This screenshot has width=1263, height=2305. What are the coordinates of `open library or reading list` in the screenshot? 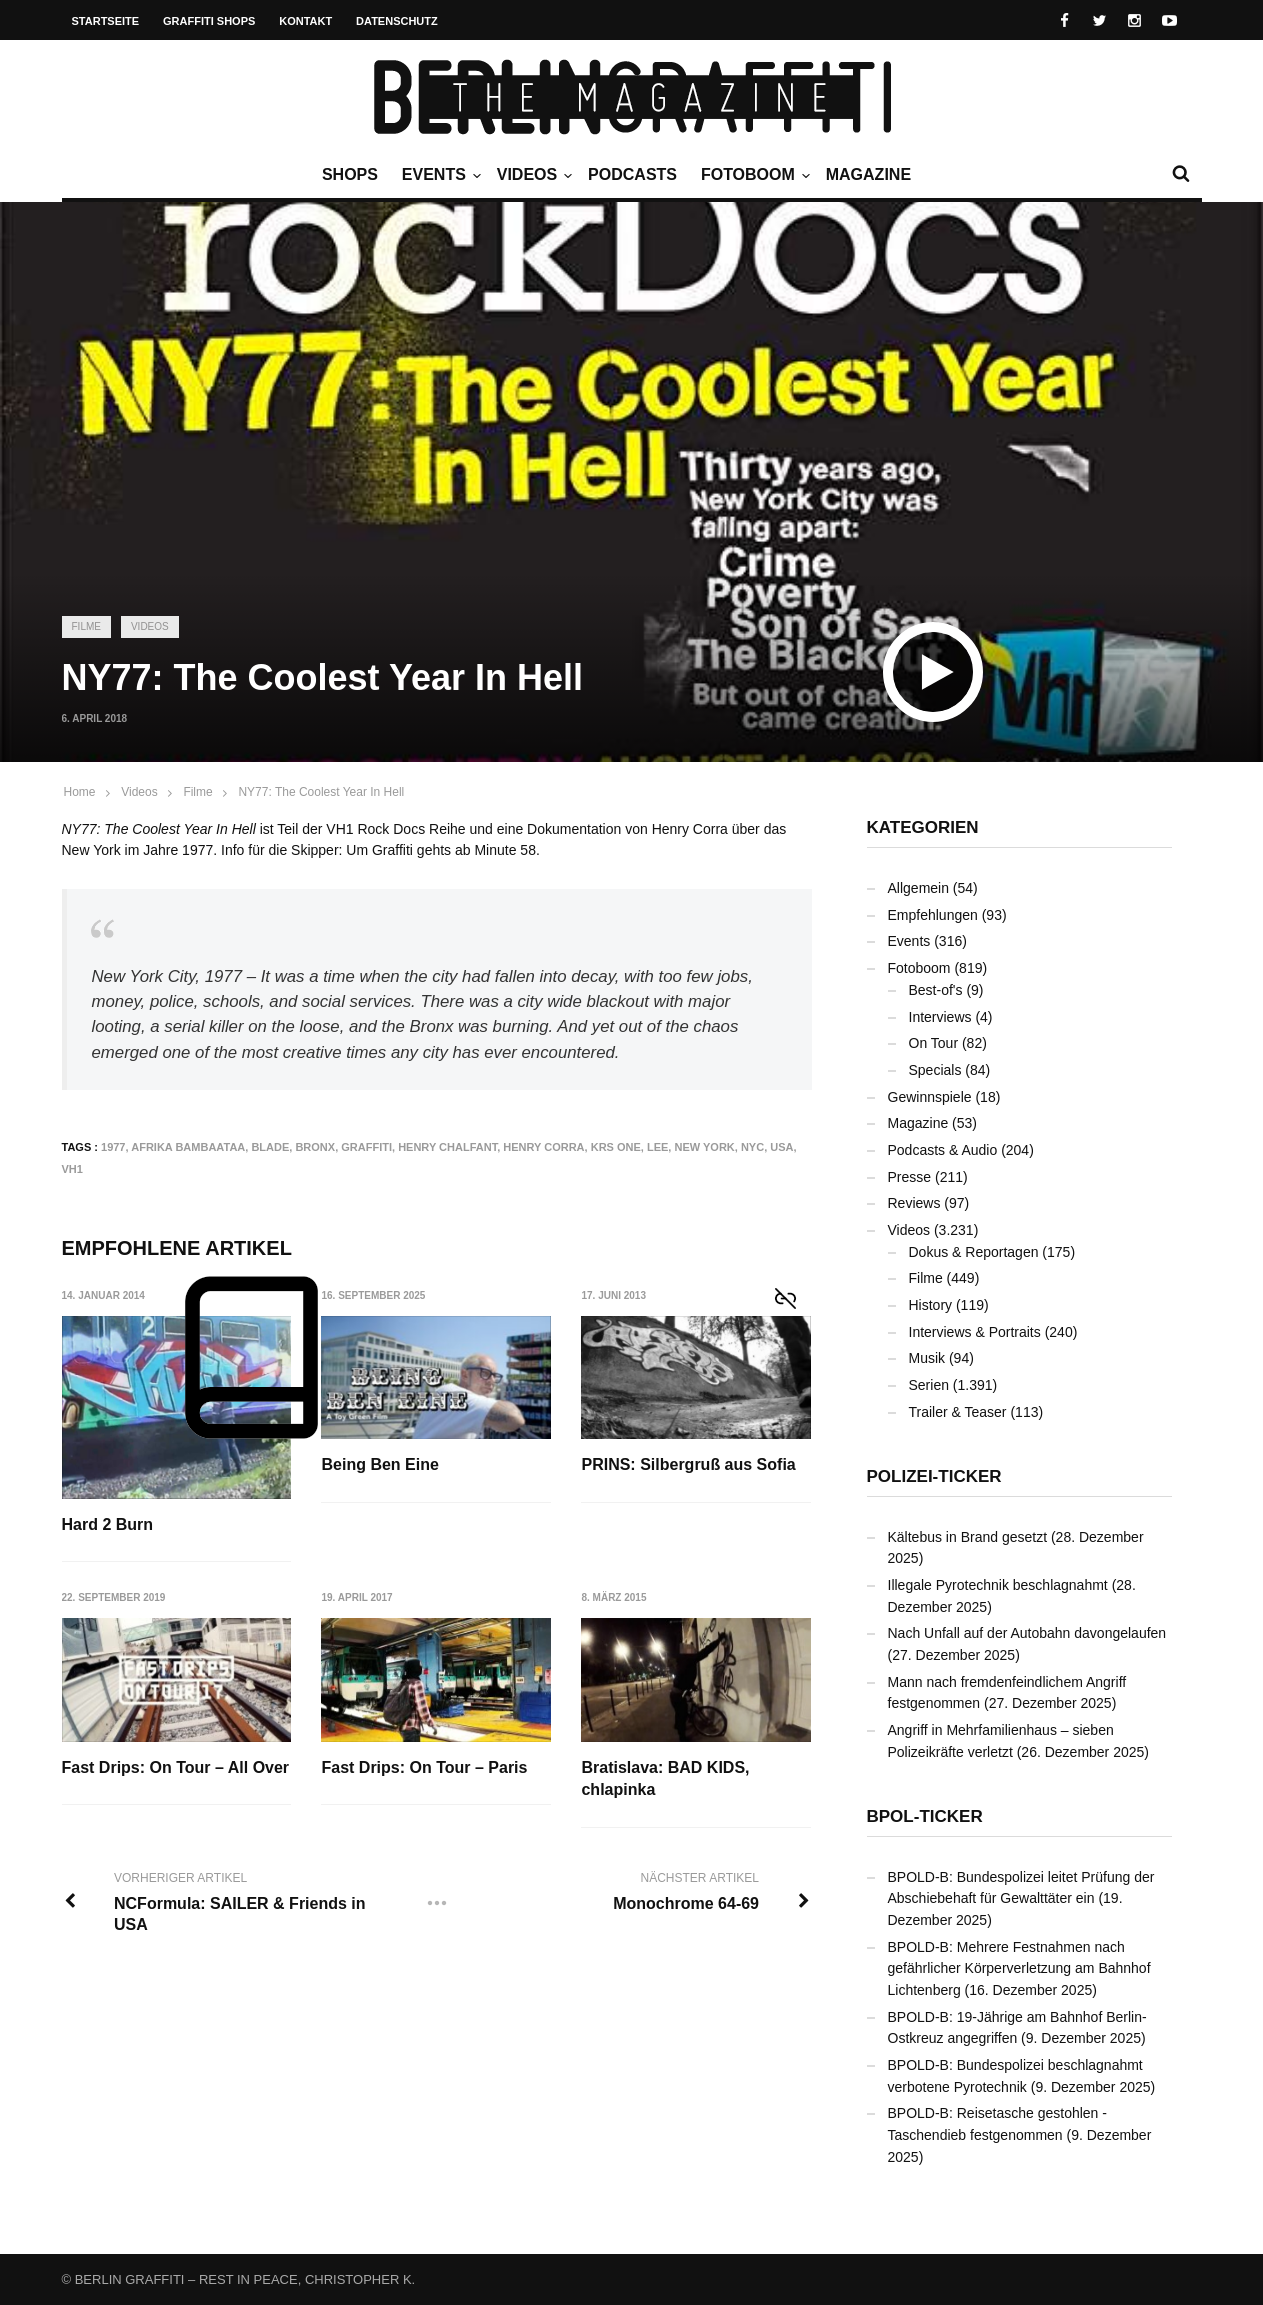 It's located at (251, 1357).